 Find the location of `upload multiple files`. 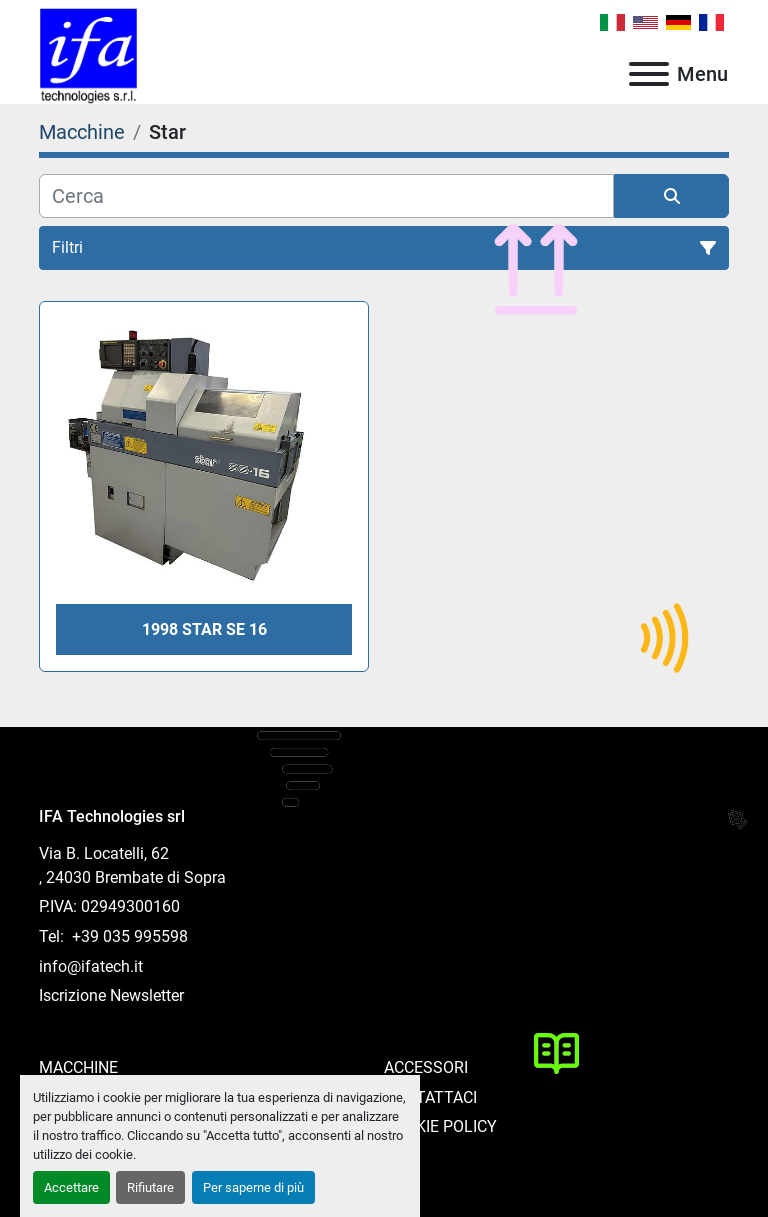

upload multiple files is located at coordinates (536, 269).